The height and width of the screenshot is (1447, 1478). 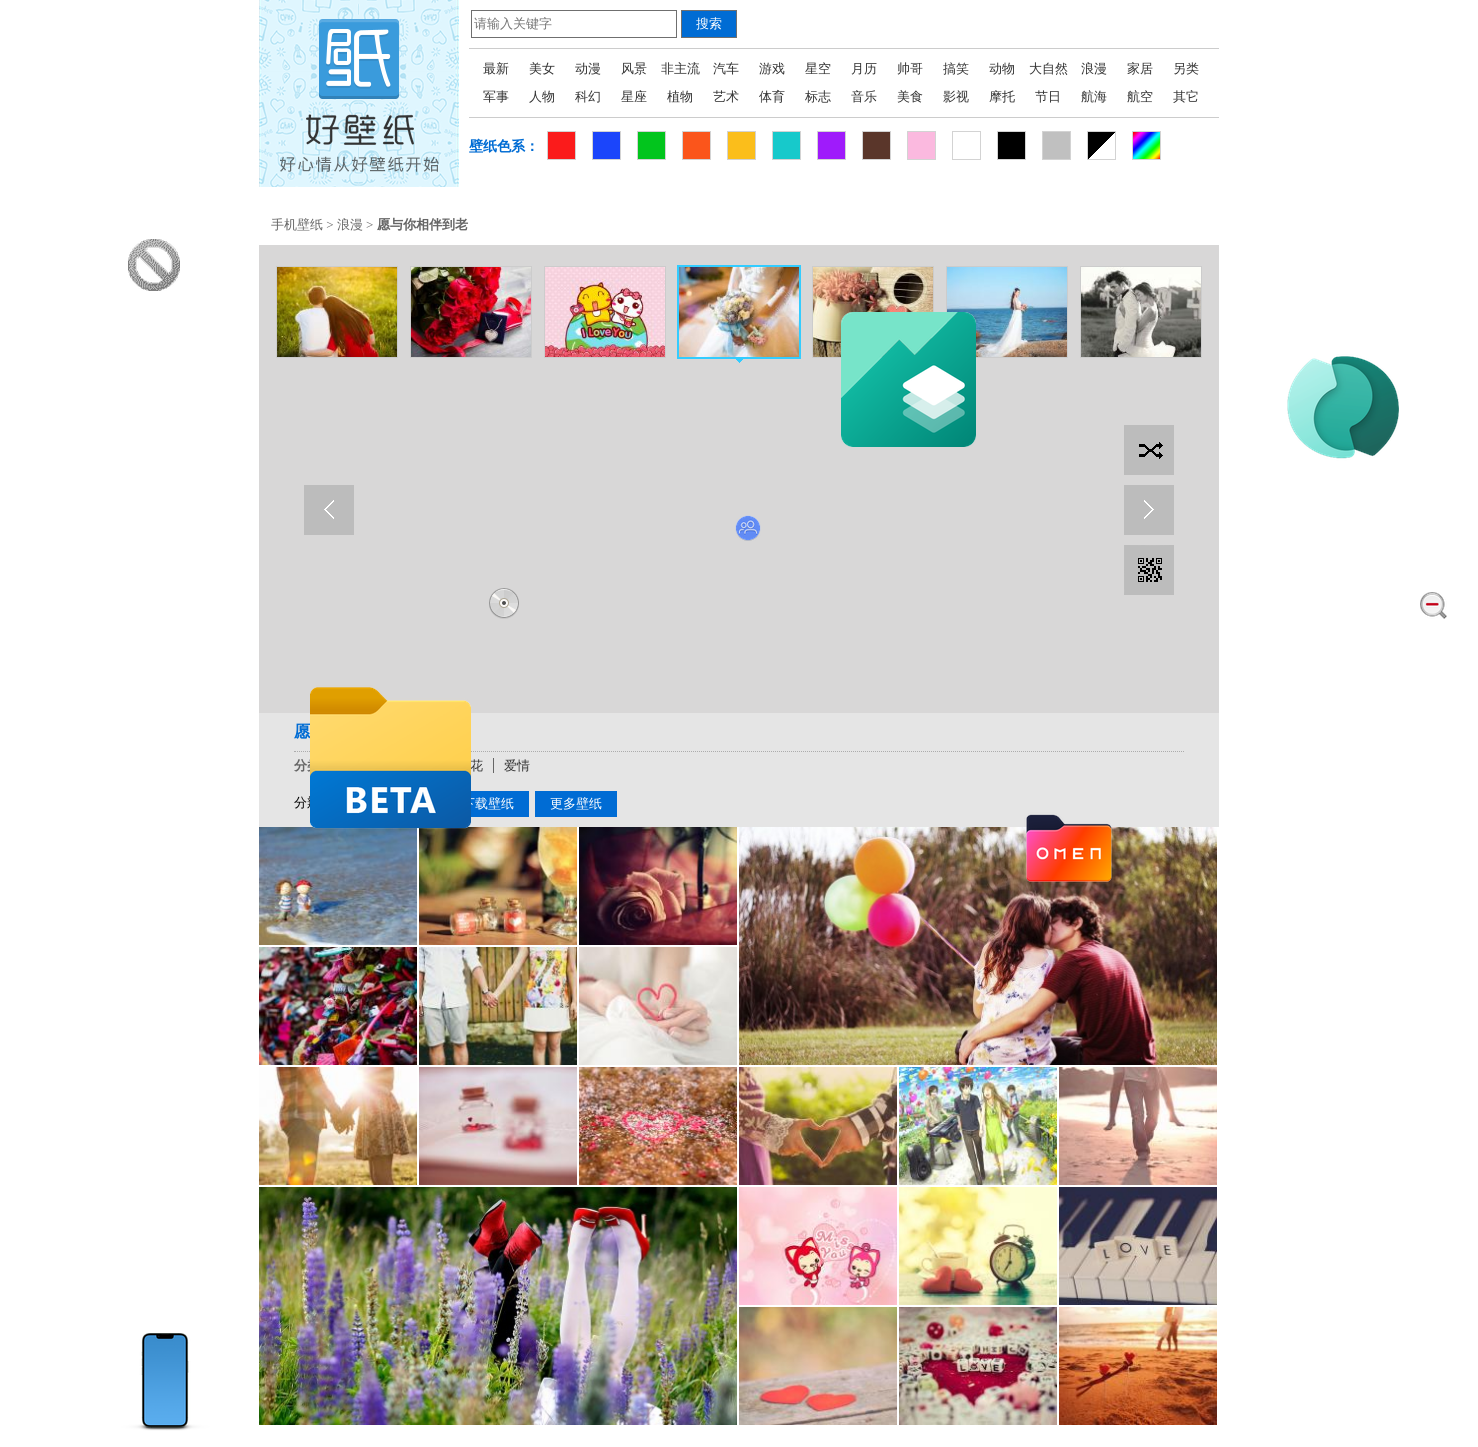 What do you see at coordinates (154, 265) in the screenshot?
I see `indicates access denied or permission restricted` at bounding box center [154, 265].